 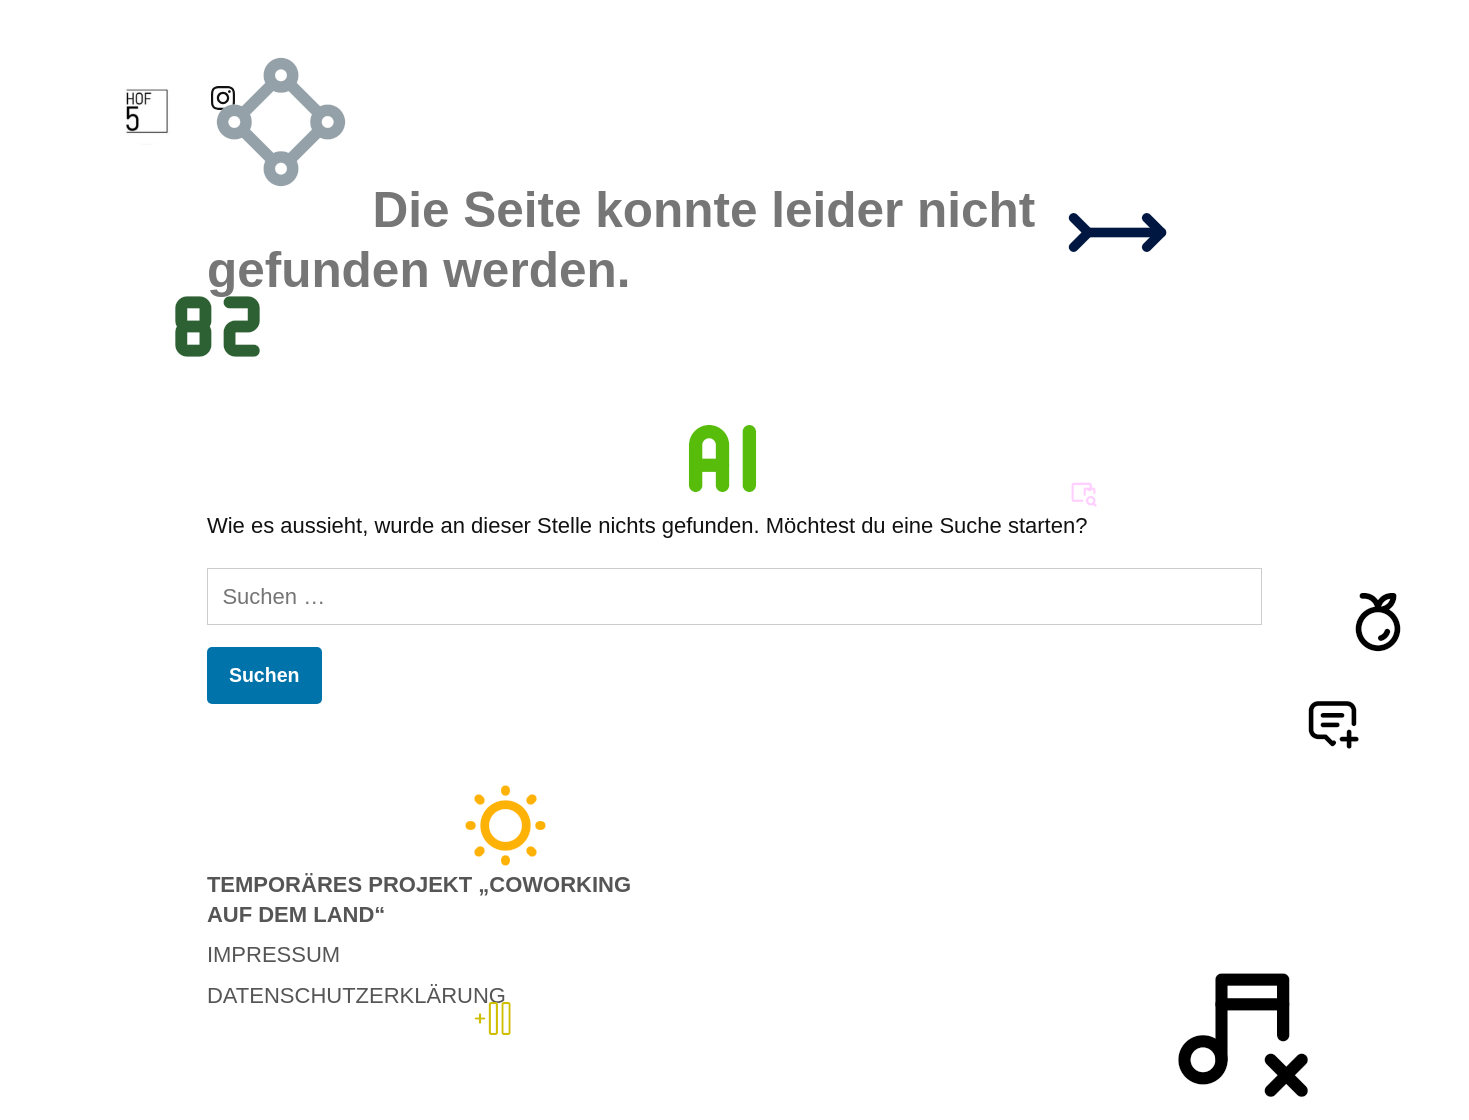 I want to click on continue to the next step, so click(x=1117, y=232).